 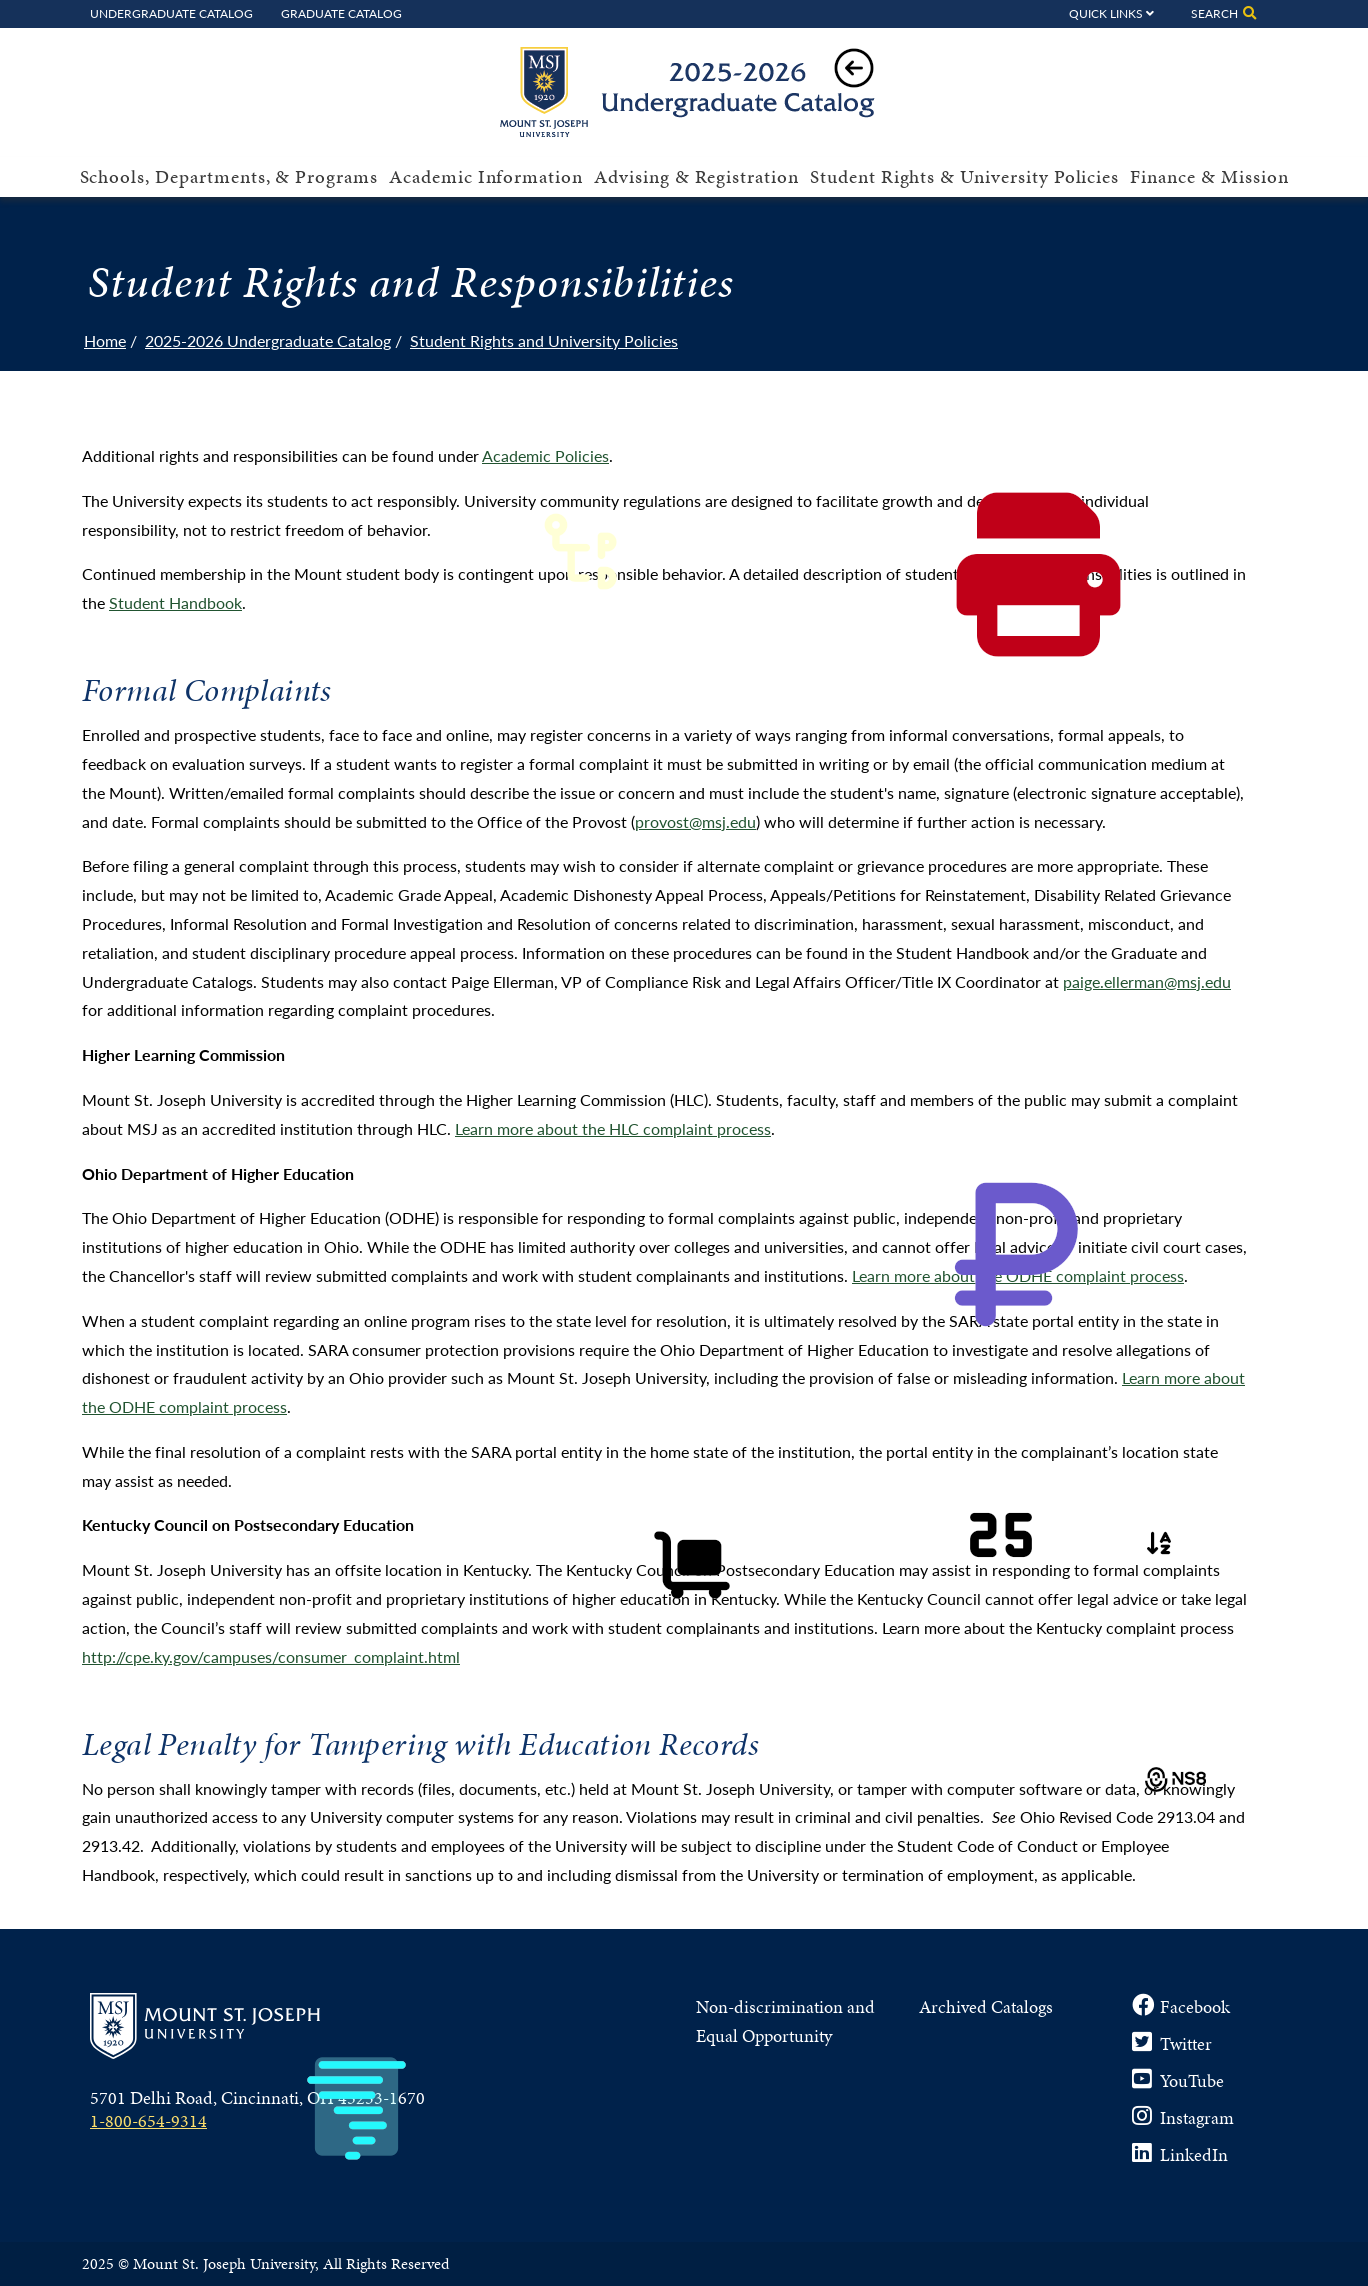 I want to click on view shipping or delivery status, so click(x=692, y=1565).